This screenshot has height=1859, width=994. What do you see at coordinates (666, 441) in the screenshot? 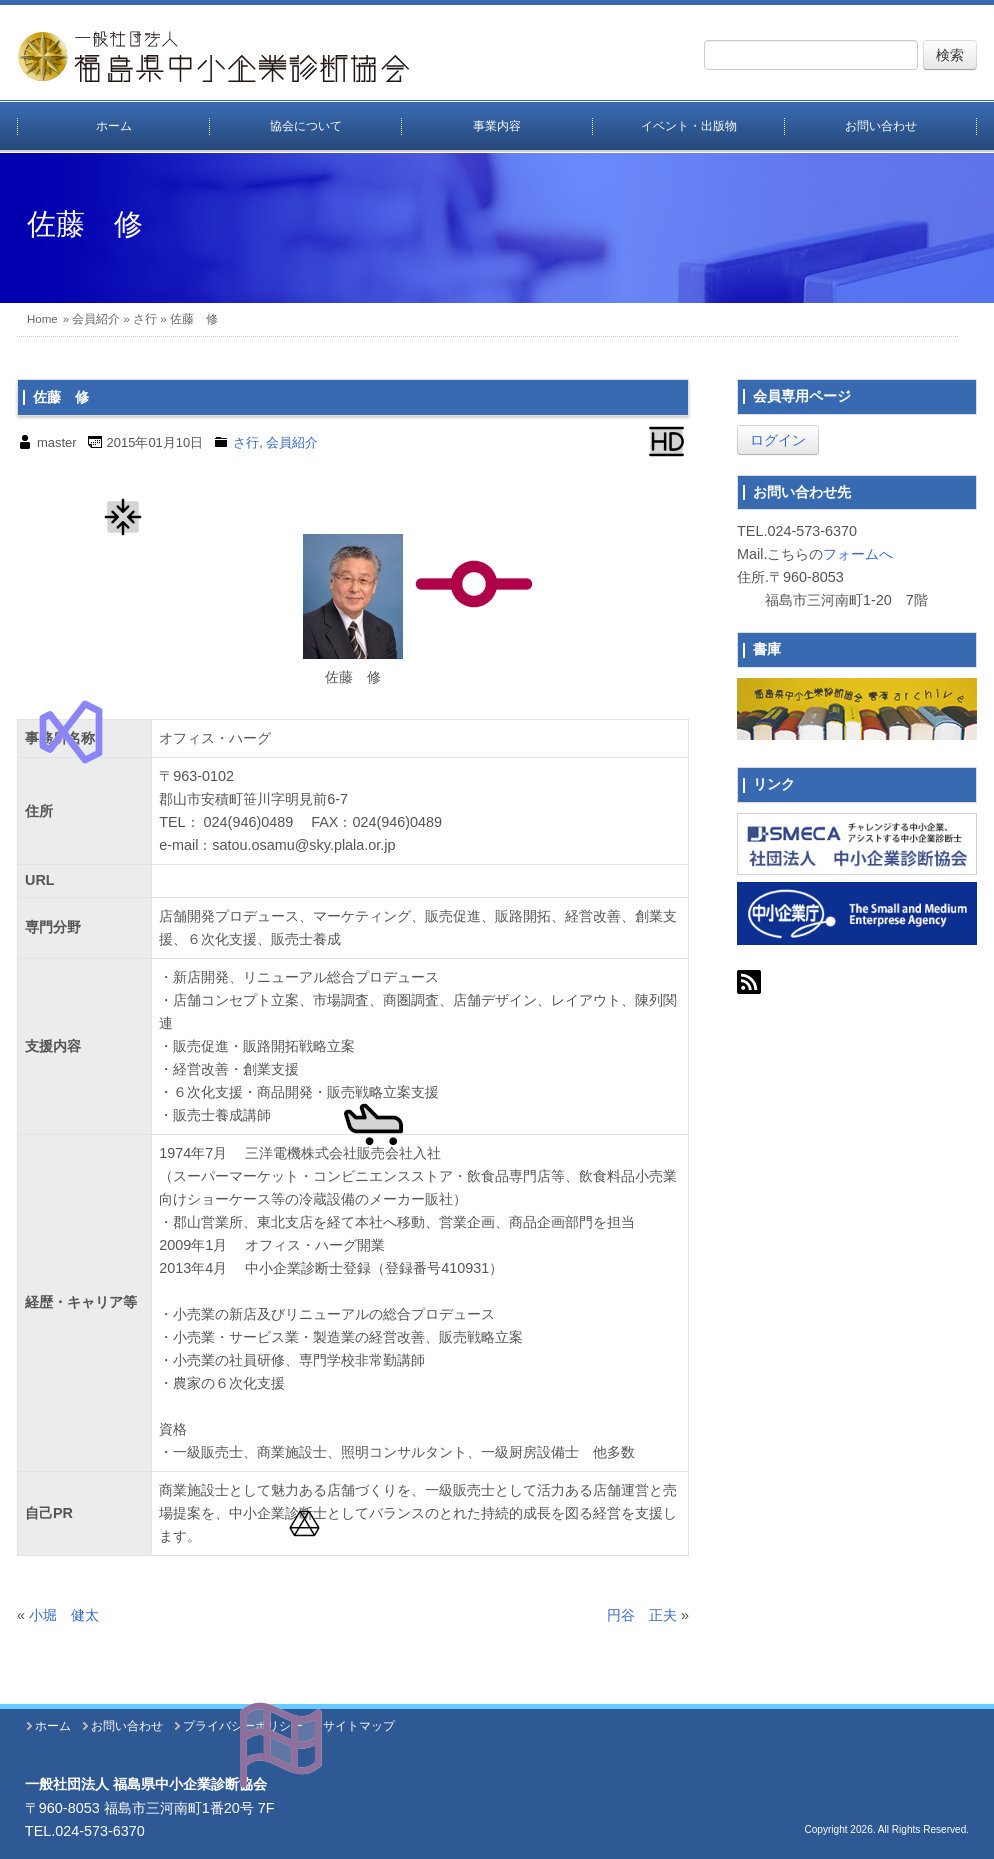
I see `indicates high-definition video quality` at bounding box center [666, 441].